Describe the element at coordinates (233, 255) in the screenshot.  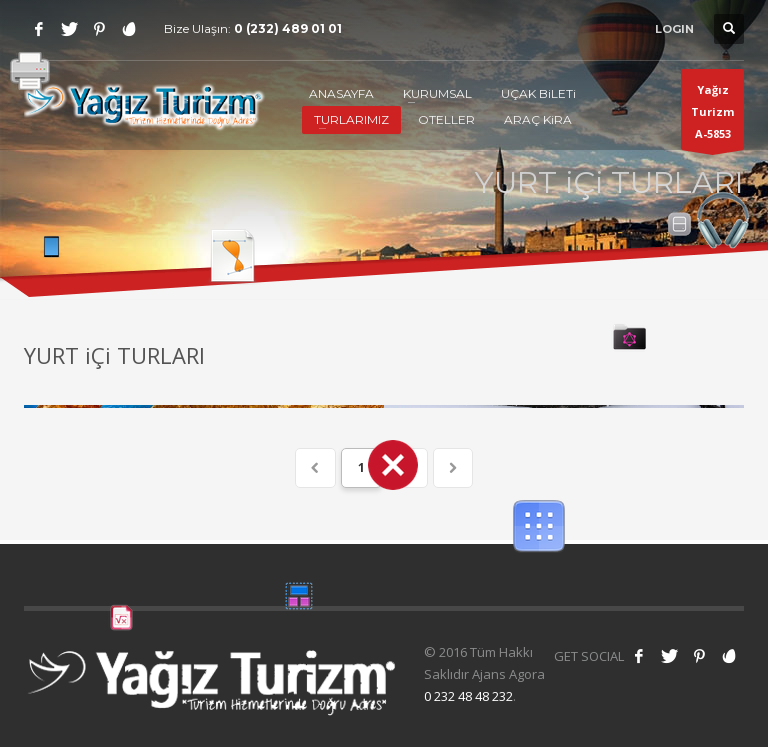
I see `open a vector drawing or illustration file` at that location.